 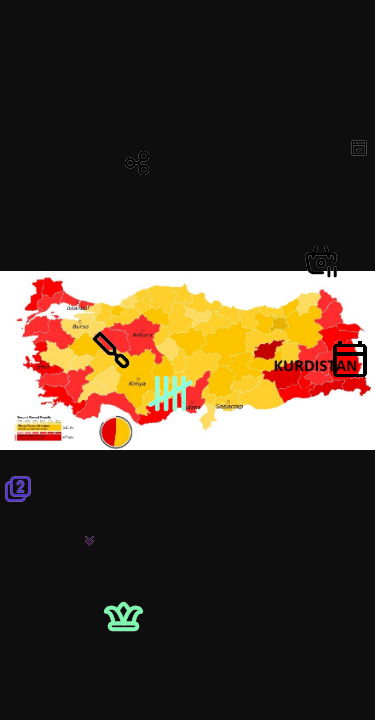 I want to click on view second item in a collection, so click(x=18, y=489).